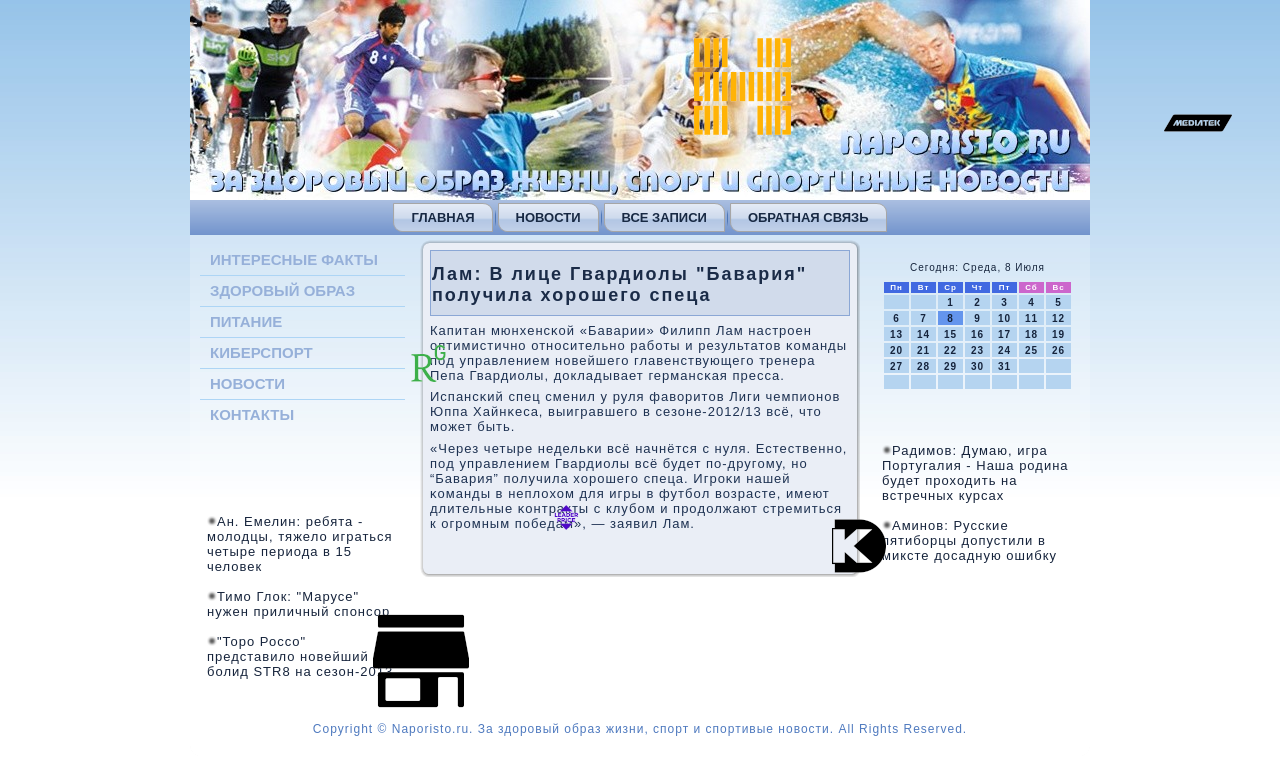 The width and height of the screenshot is (1280, 766). I want to click on launch htop system monitoring application, so click(742, 86).